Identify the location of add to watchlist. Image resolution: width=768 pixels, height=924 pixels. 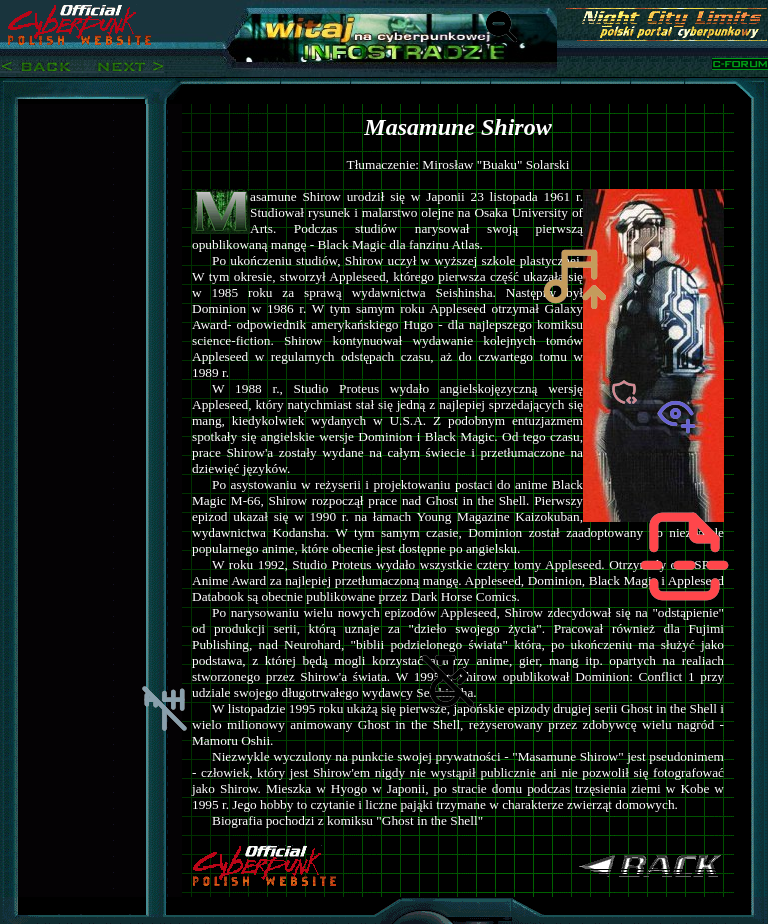
(675, 413).